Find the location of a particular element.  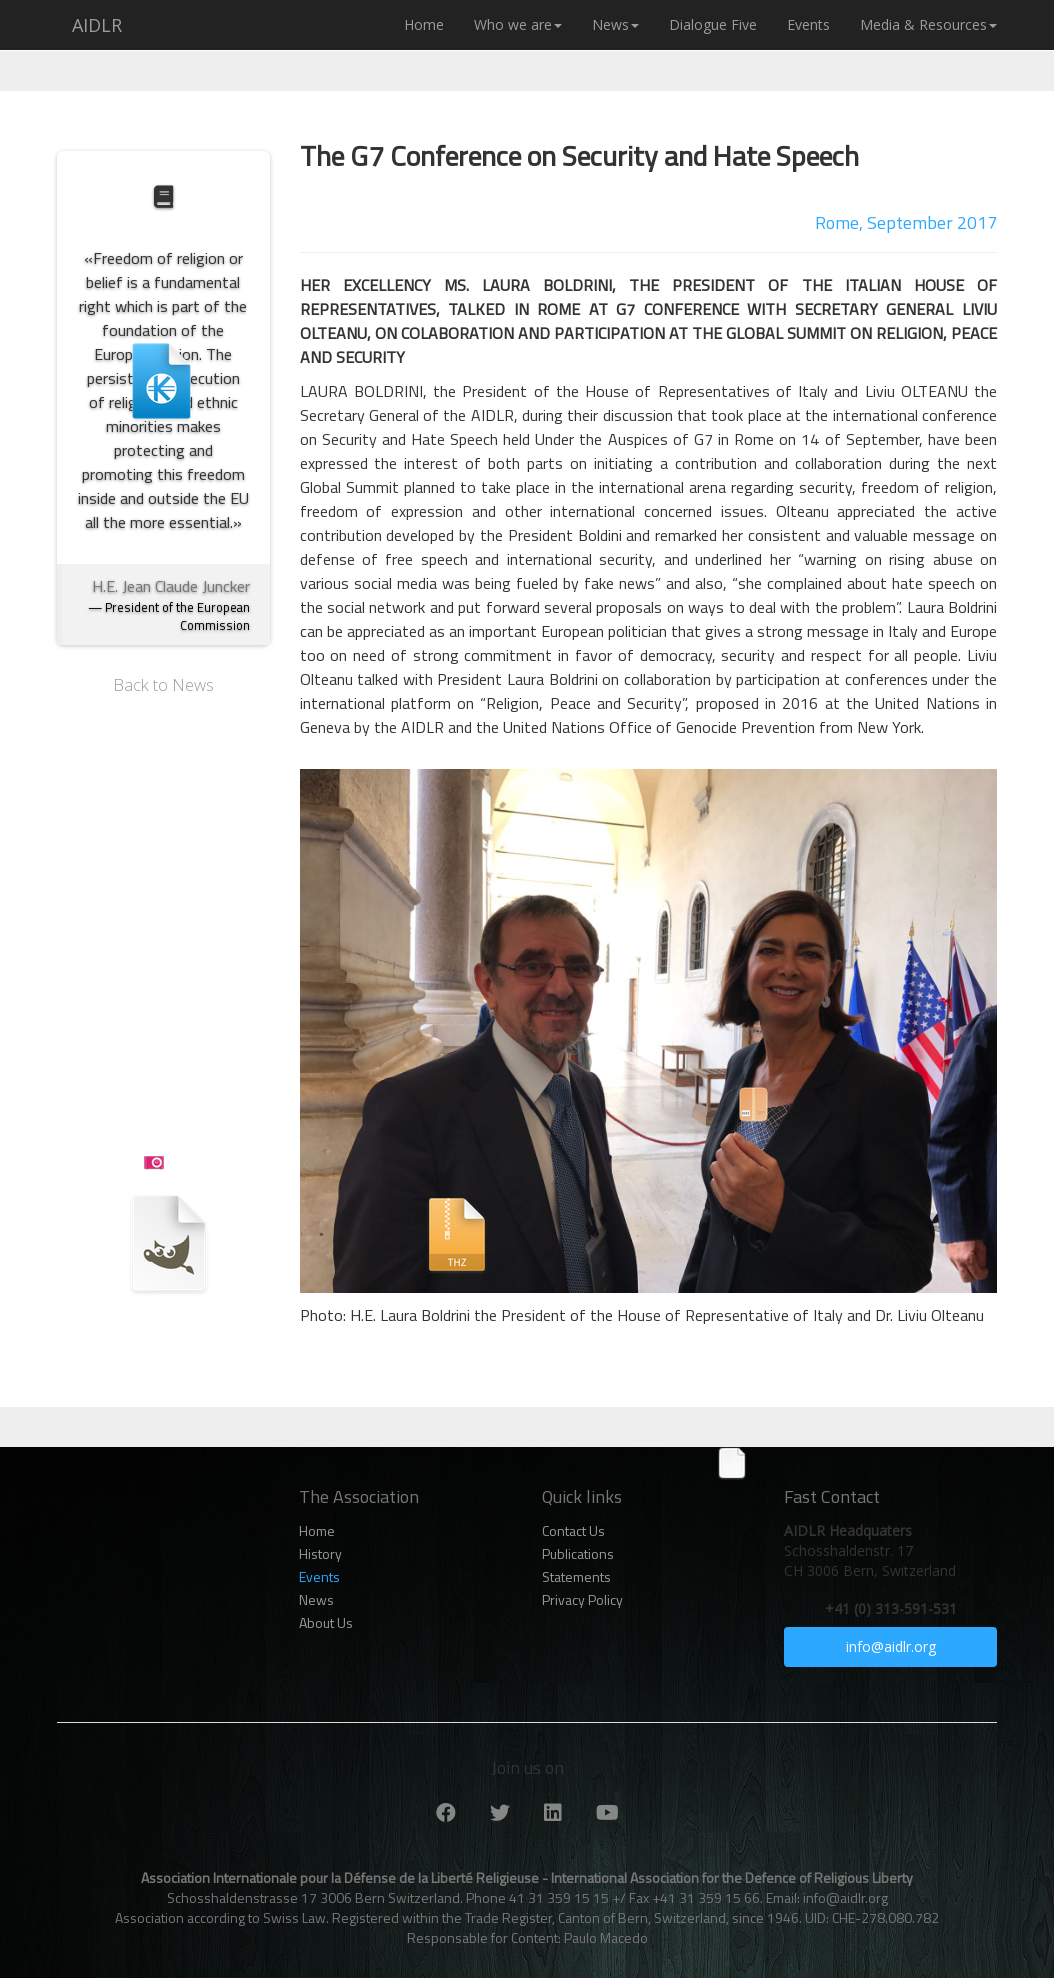

pink iPod shuffle device icon is located at coordinates (154, 1159).